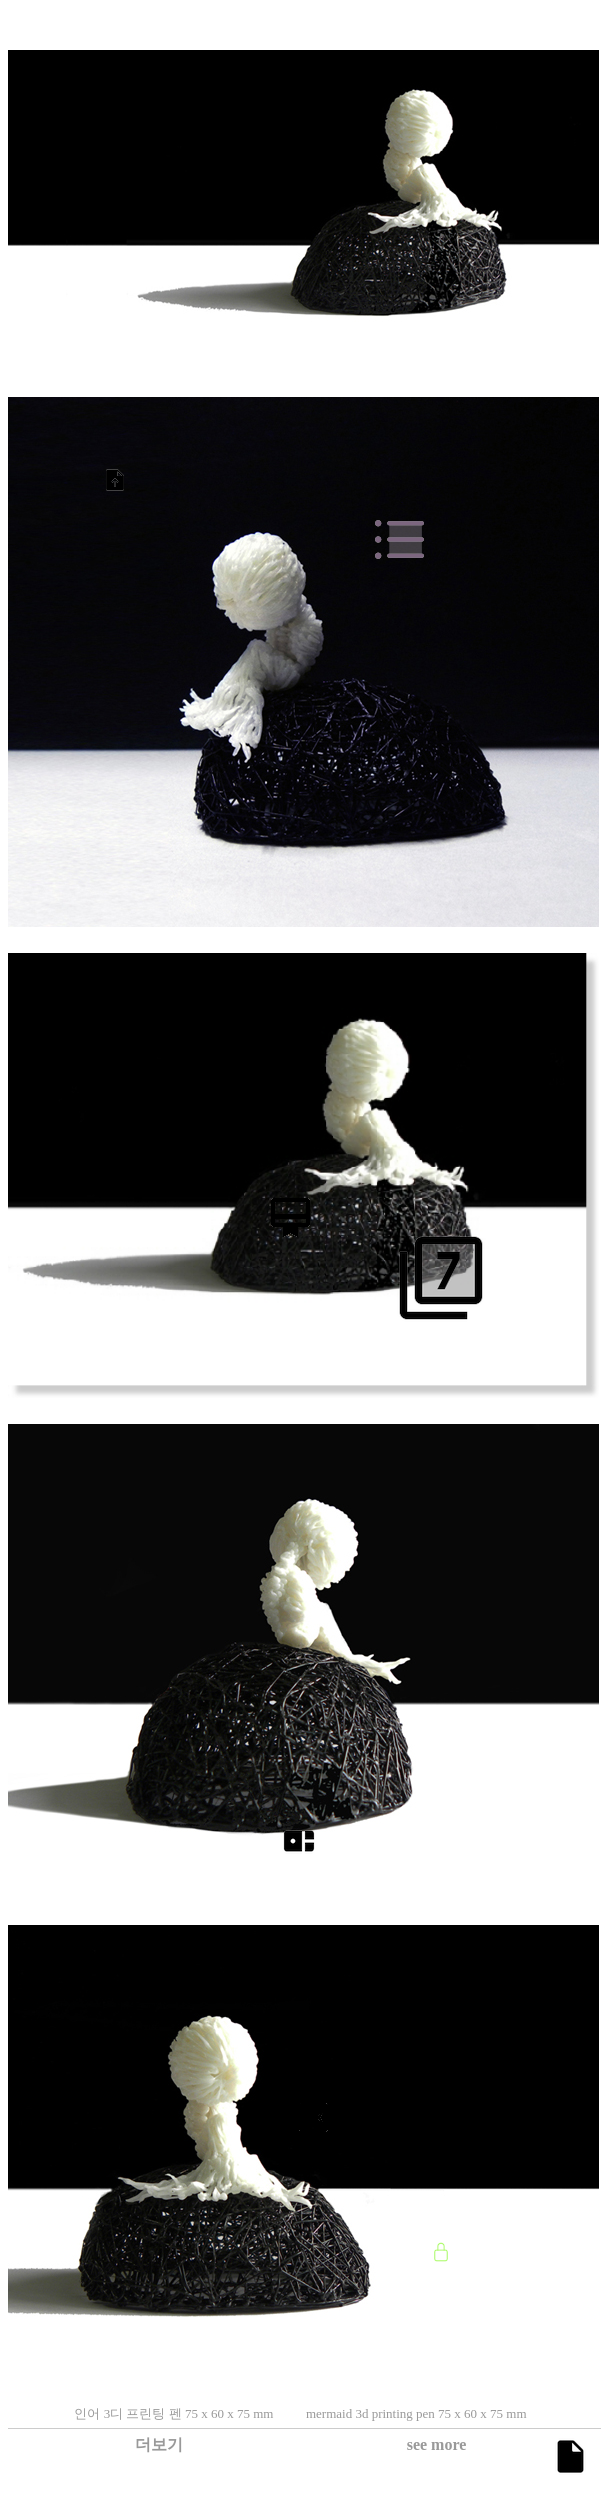  What do you see at coordinates (313, 2117) in the screenshot?
I see `switch to 4k video resolution` at bounding box center [313, 2117].